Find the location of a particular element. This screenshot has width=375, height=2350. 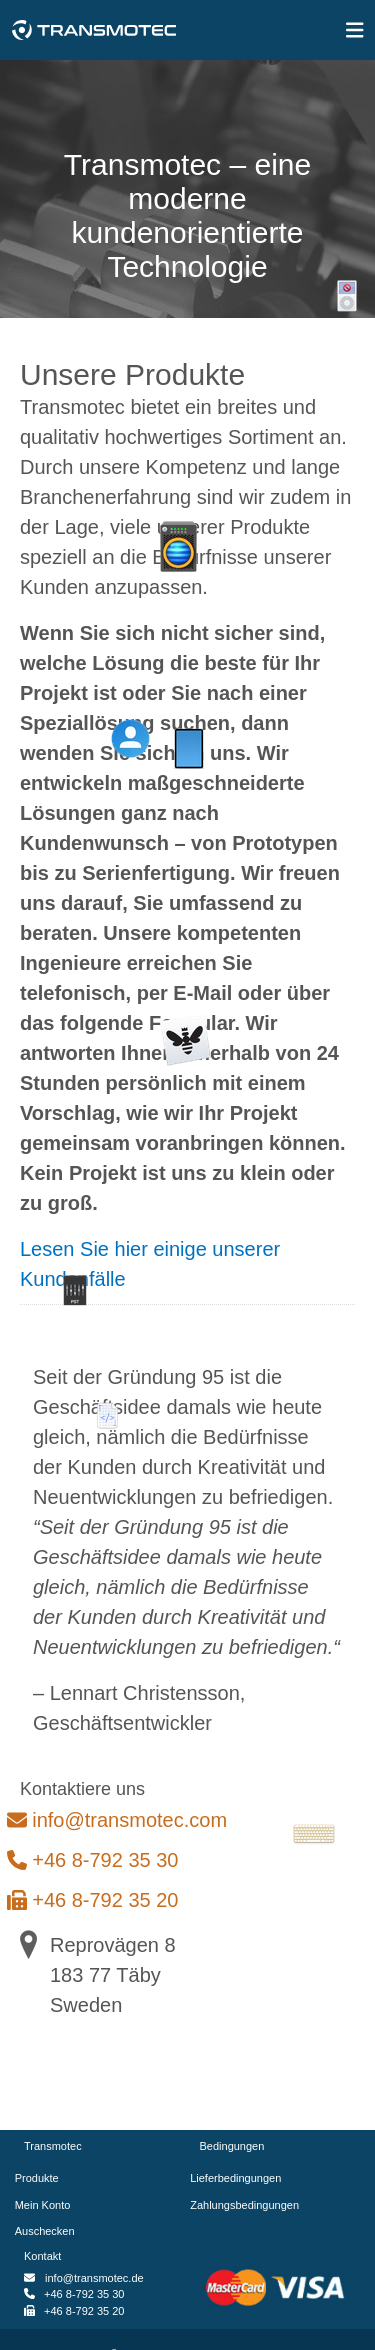

view user profile information is located at coordinates (130, 738).